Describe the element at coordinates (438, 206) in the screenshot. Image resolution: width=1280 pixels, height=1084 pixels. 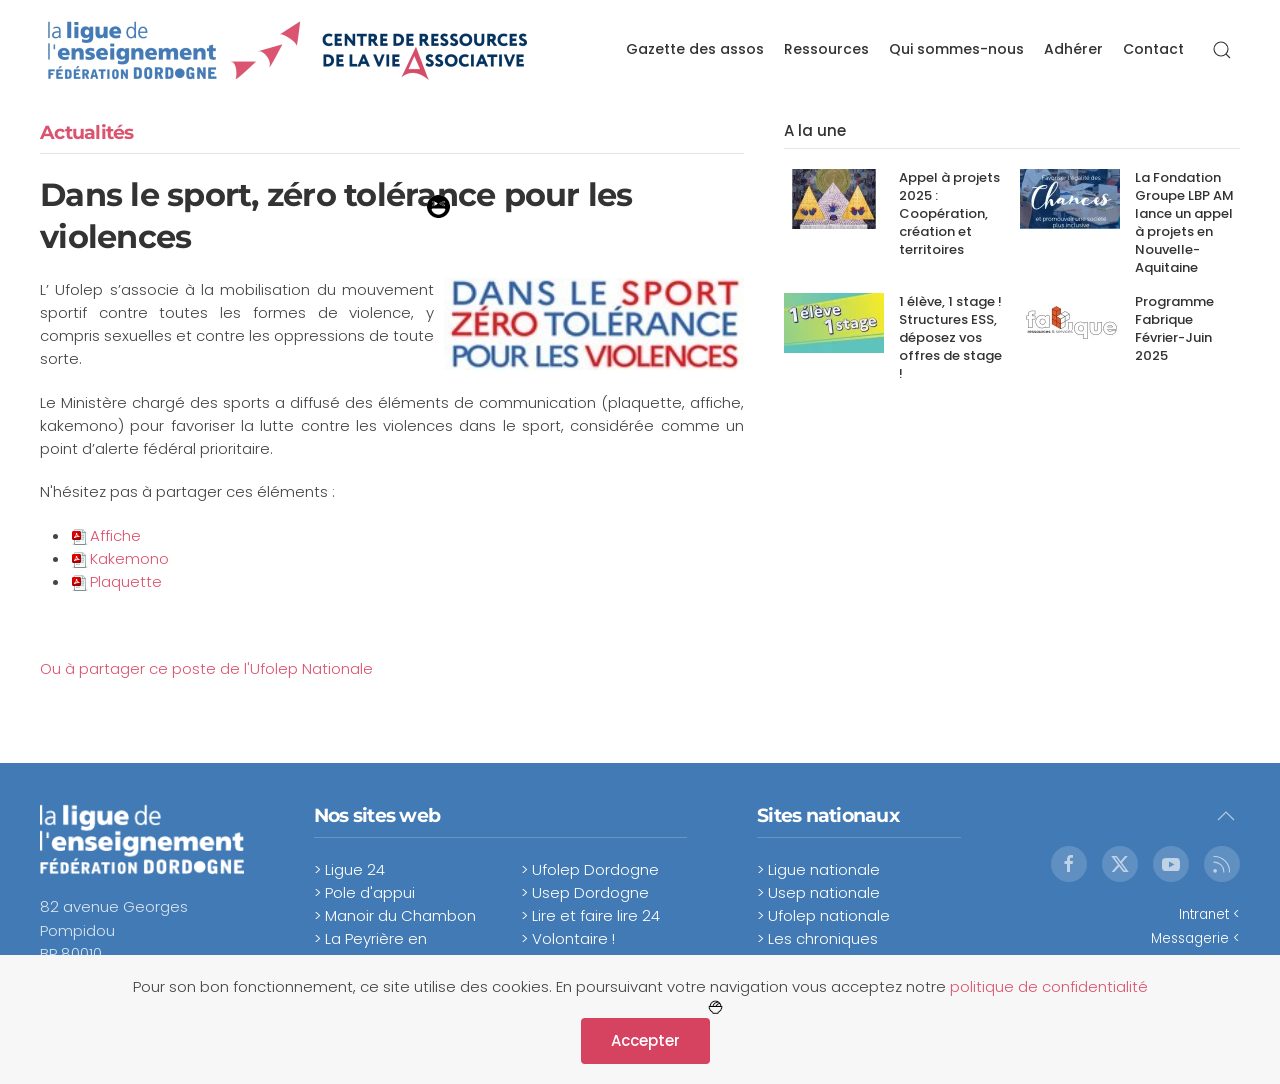
I see `react with laughter to a post or message` at that location.